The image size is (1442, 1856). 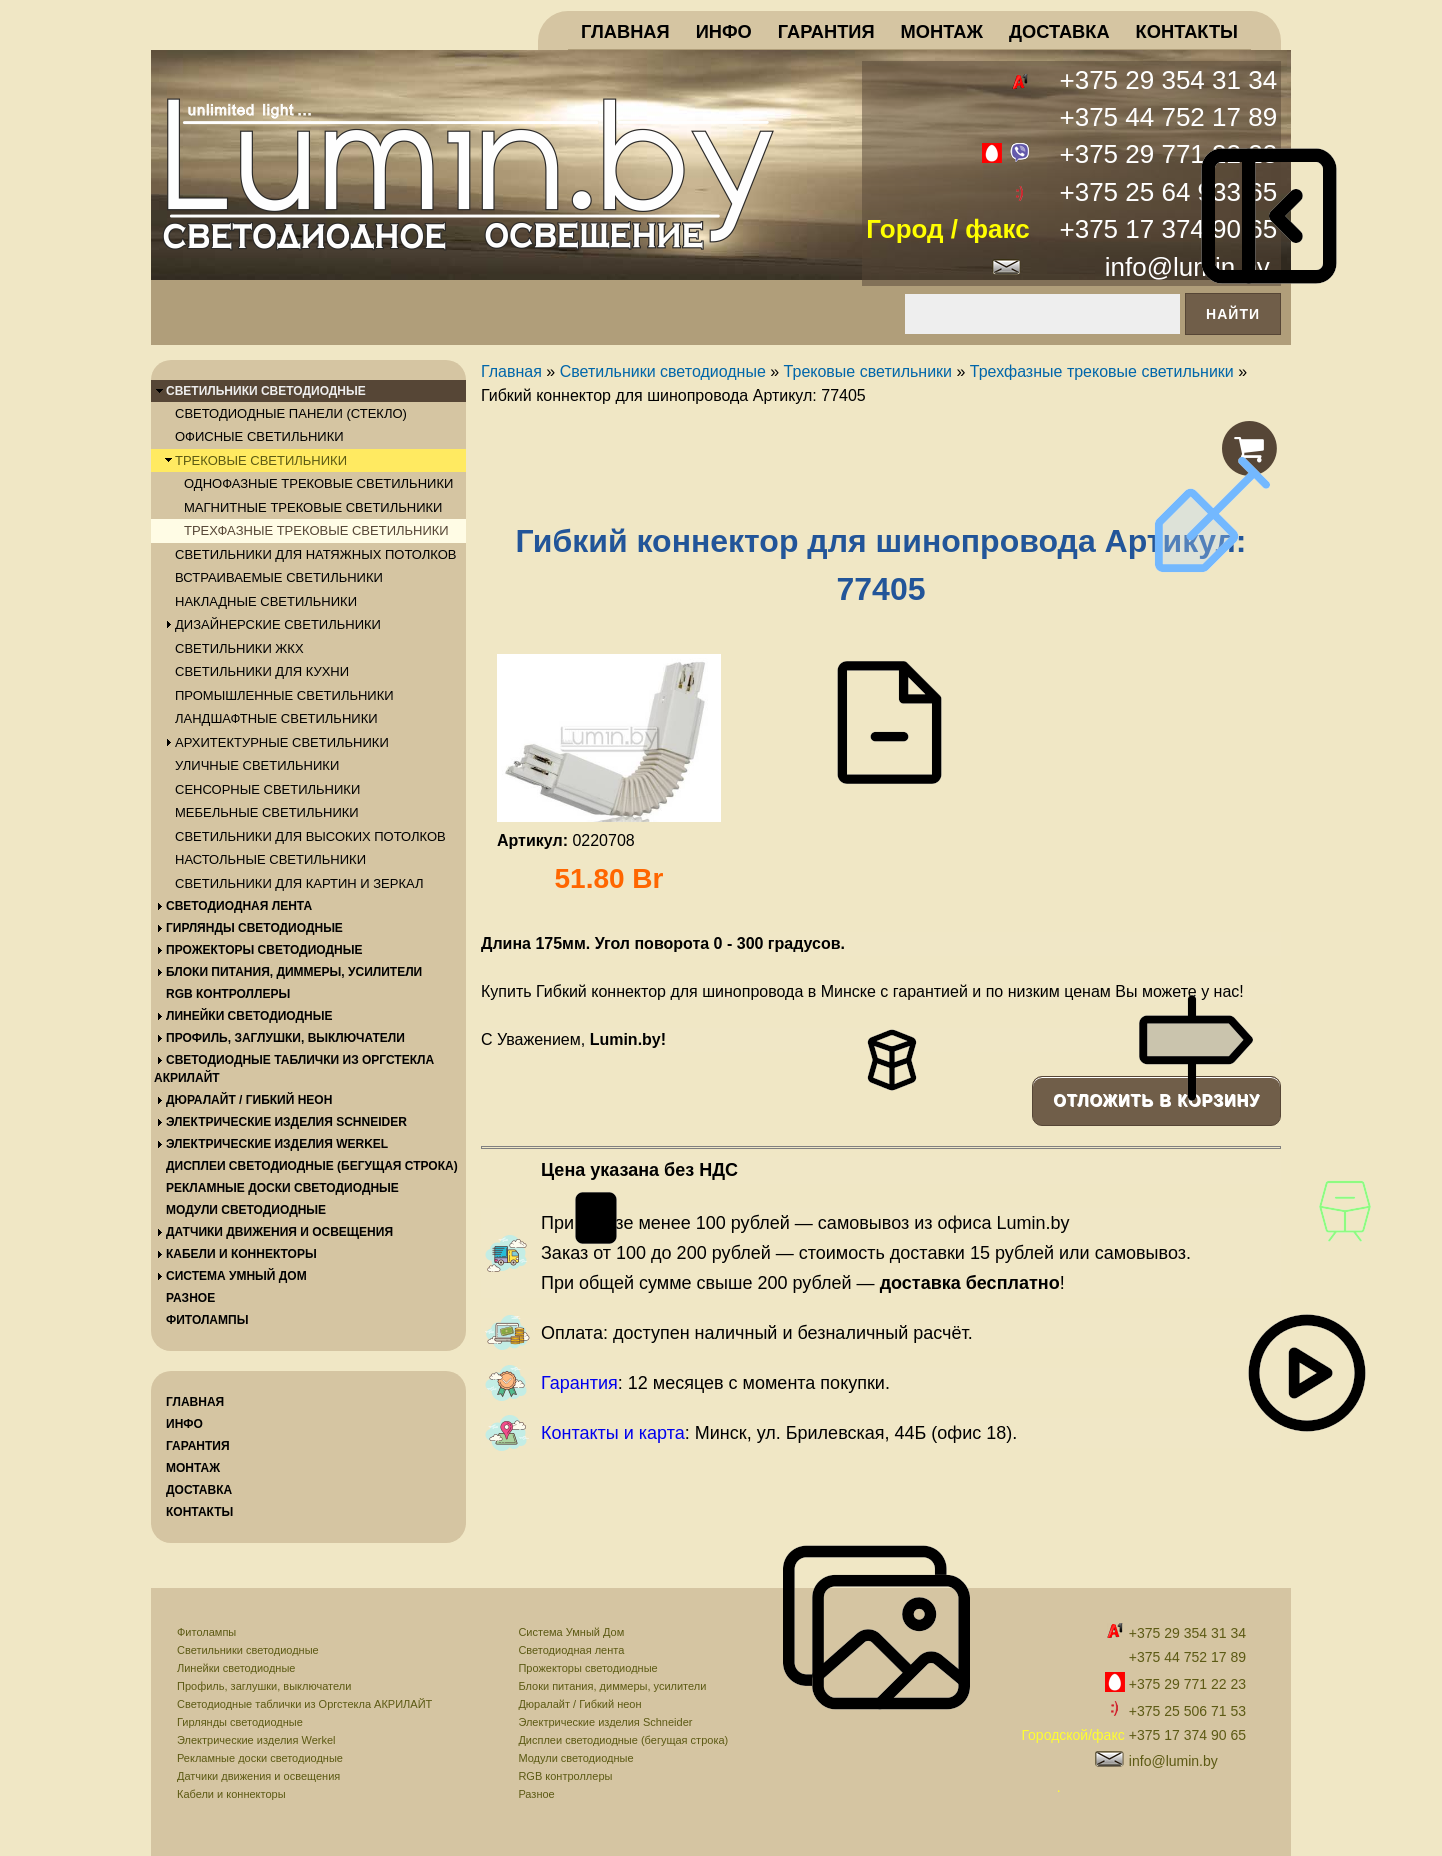 What do you see at coordinates (1192, 1048) in the screenshot?
I see `navigate to directions or wayfinding` at bounding box center [1192, 1048].